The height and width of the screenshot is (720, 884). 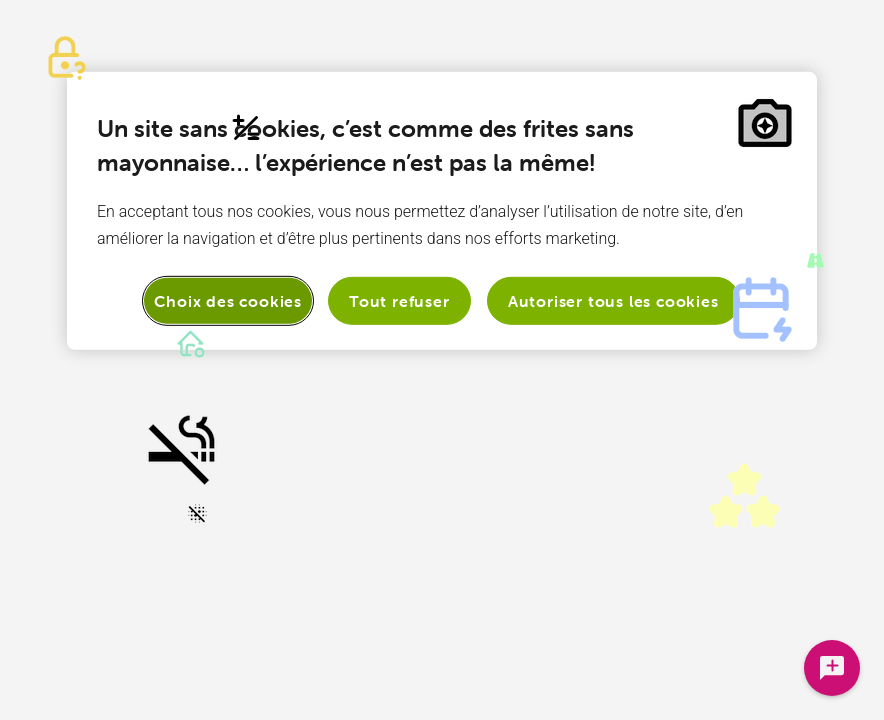 What do you see at coordinates (744, 495) in the screenshot?
I see `view ratings or reviews` at bounding box center [744, 495].